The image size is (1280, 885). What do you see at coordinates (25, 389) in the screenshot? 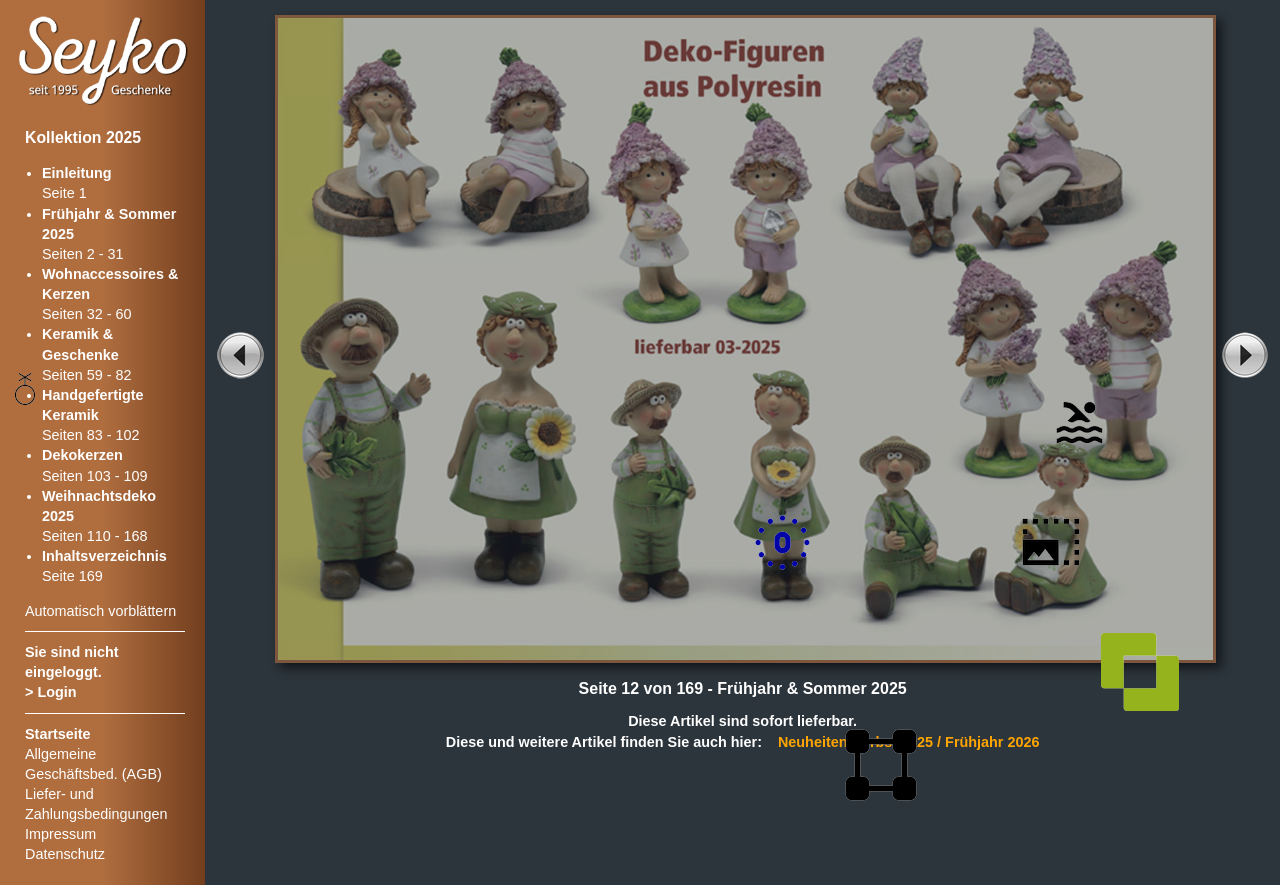
I see `select nonbinary gender identity` at bounding box center [25, 389].